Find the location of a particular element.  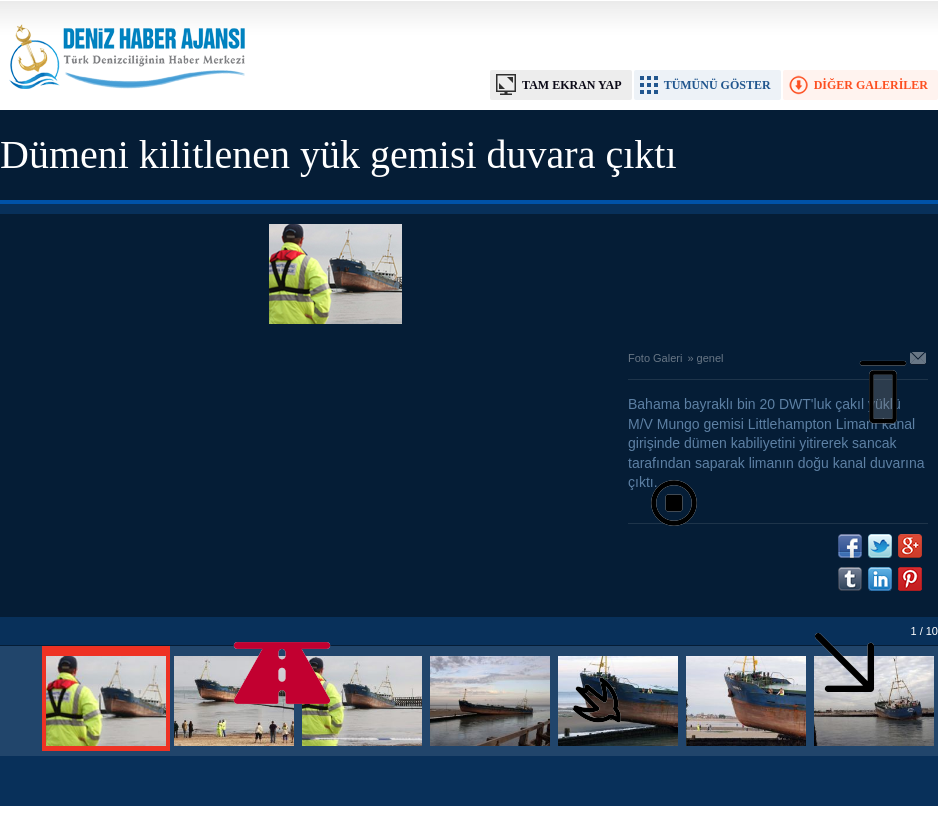

stop media playback is located at coordinates (674, 503).